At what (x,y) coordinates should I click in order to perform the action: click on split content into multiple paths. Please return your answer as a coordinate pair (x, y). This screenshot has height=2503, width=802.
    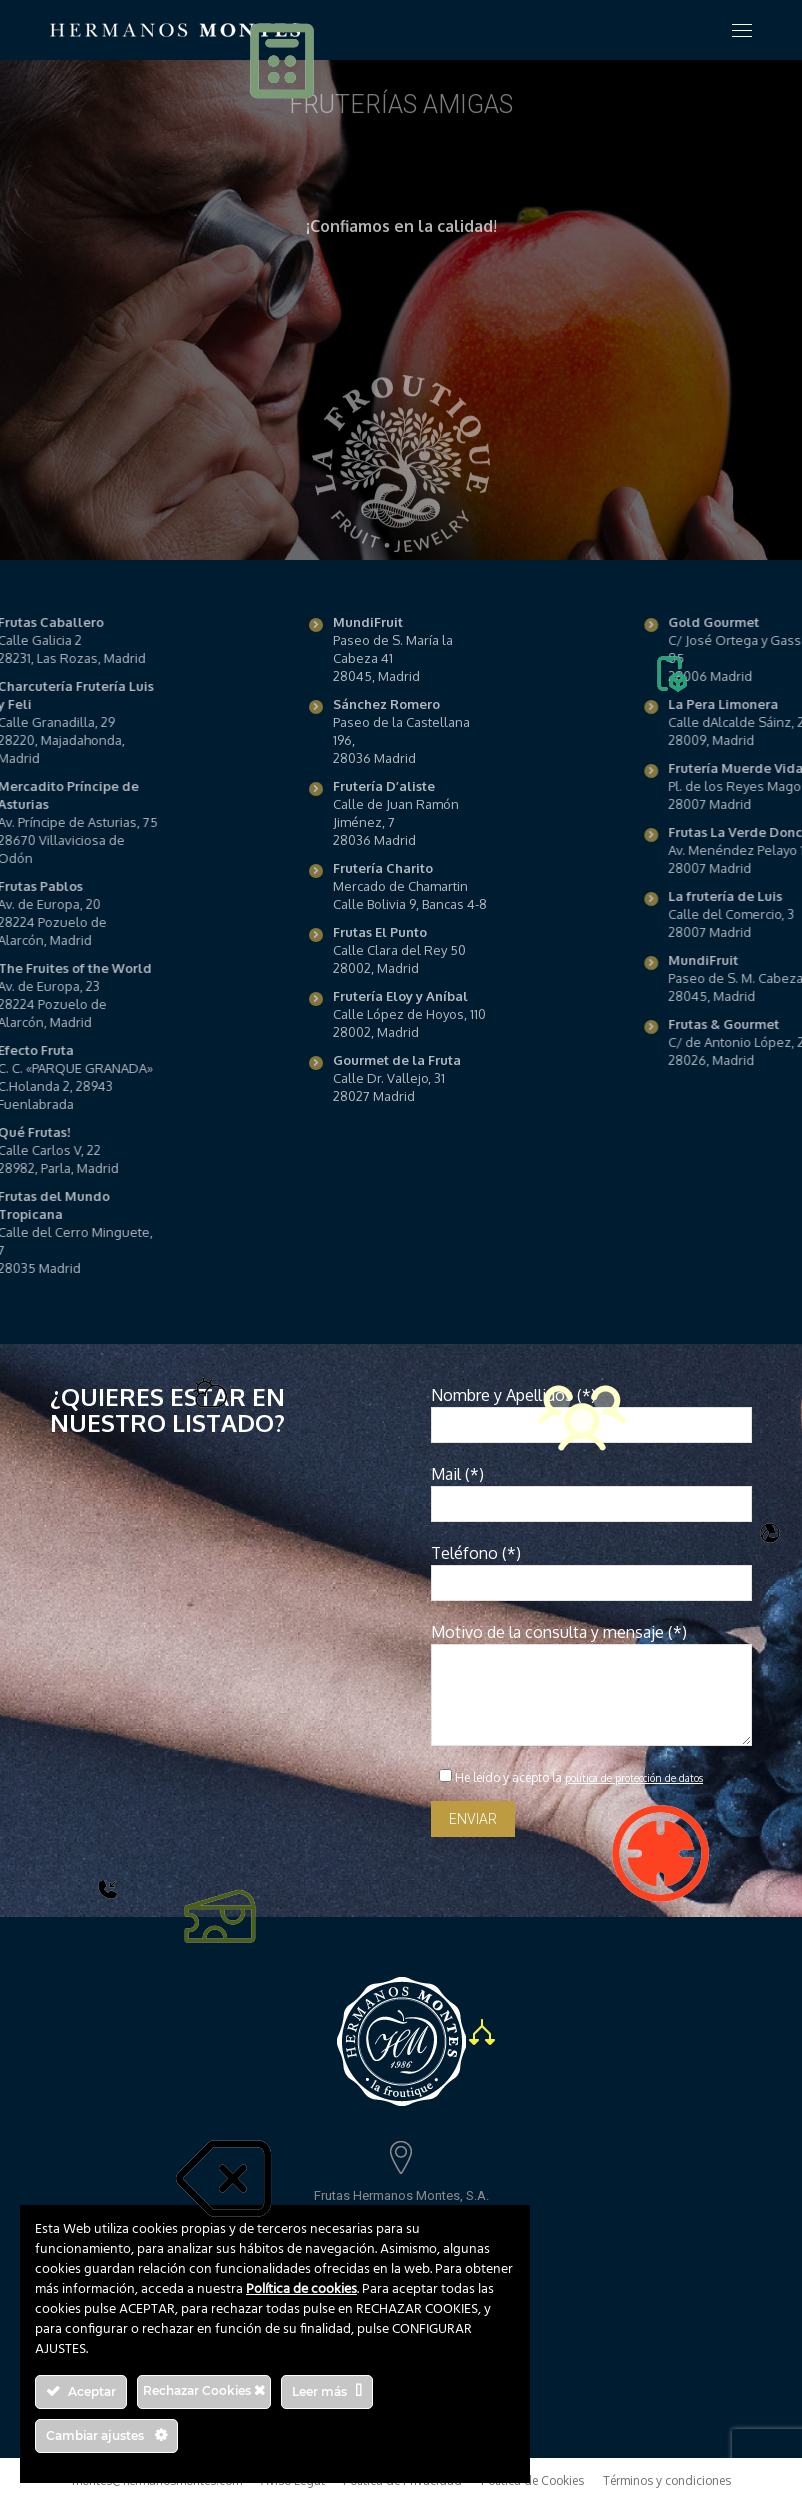
    Looking at the image, I should click on (482, 2033).